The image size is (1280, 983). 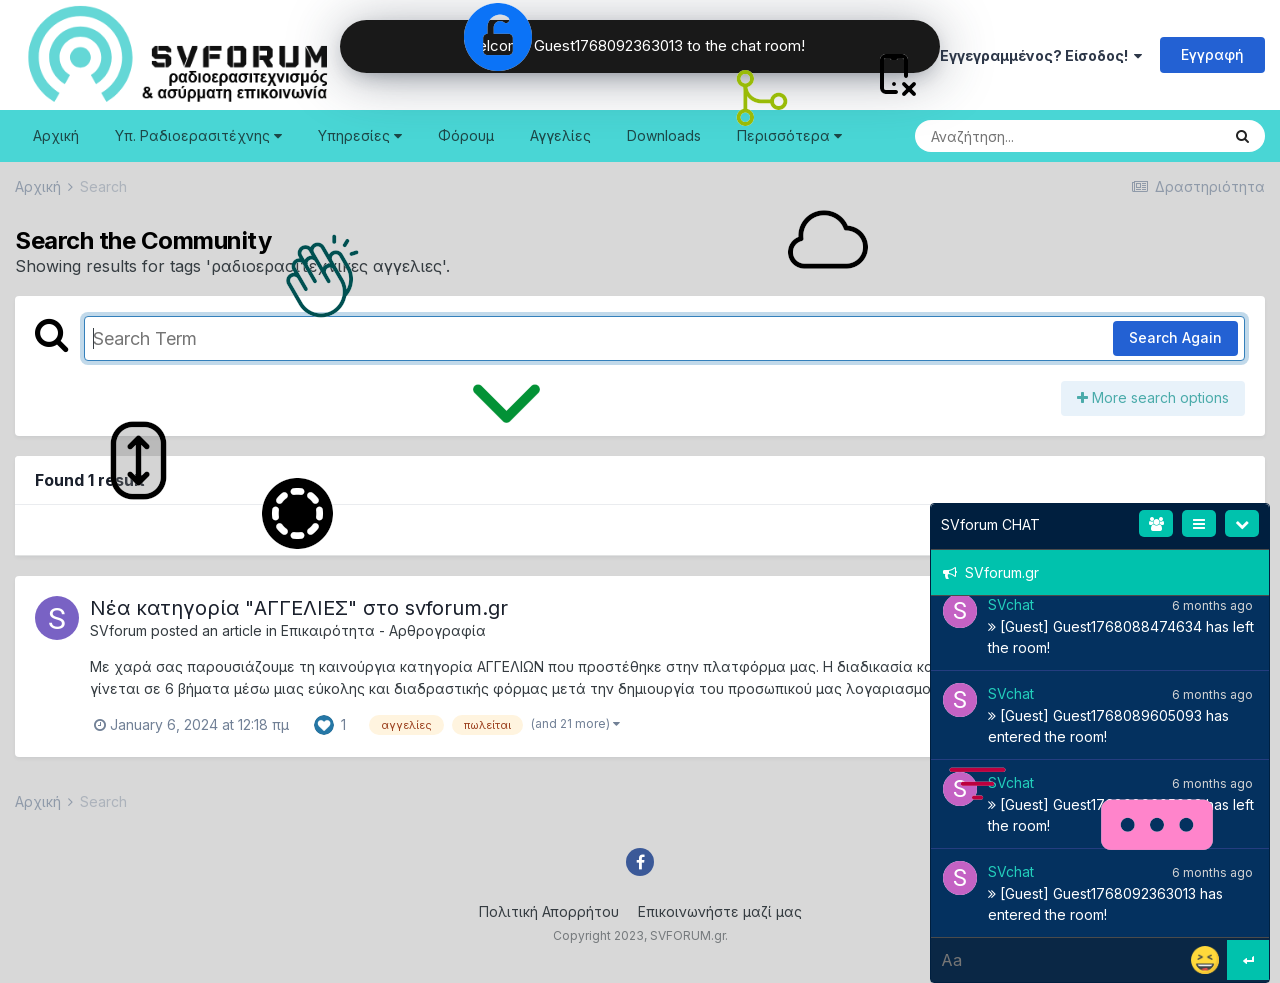 What do you see at coordinates (828, 242) in the screenshot?
I see `access cloud storage` at bounding box center [828, 242].